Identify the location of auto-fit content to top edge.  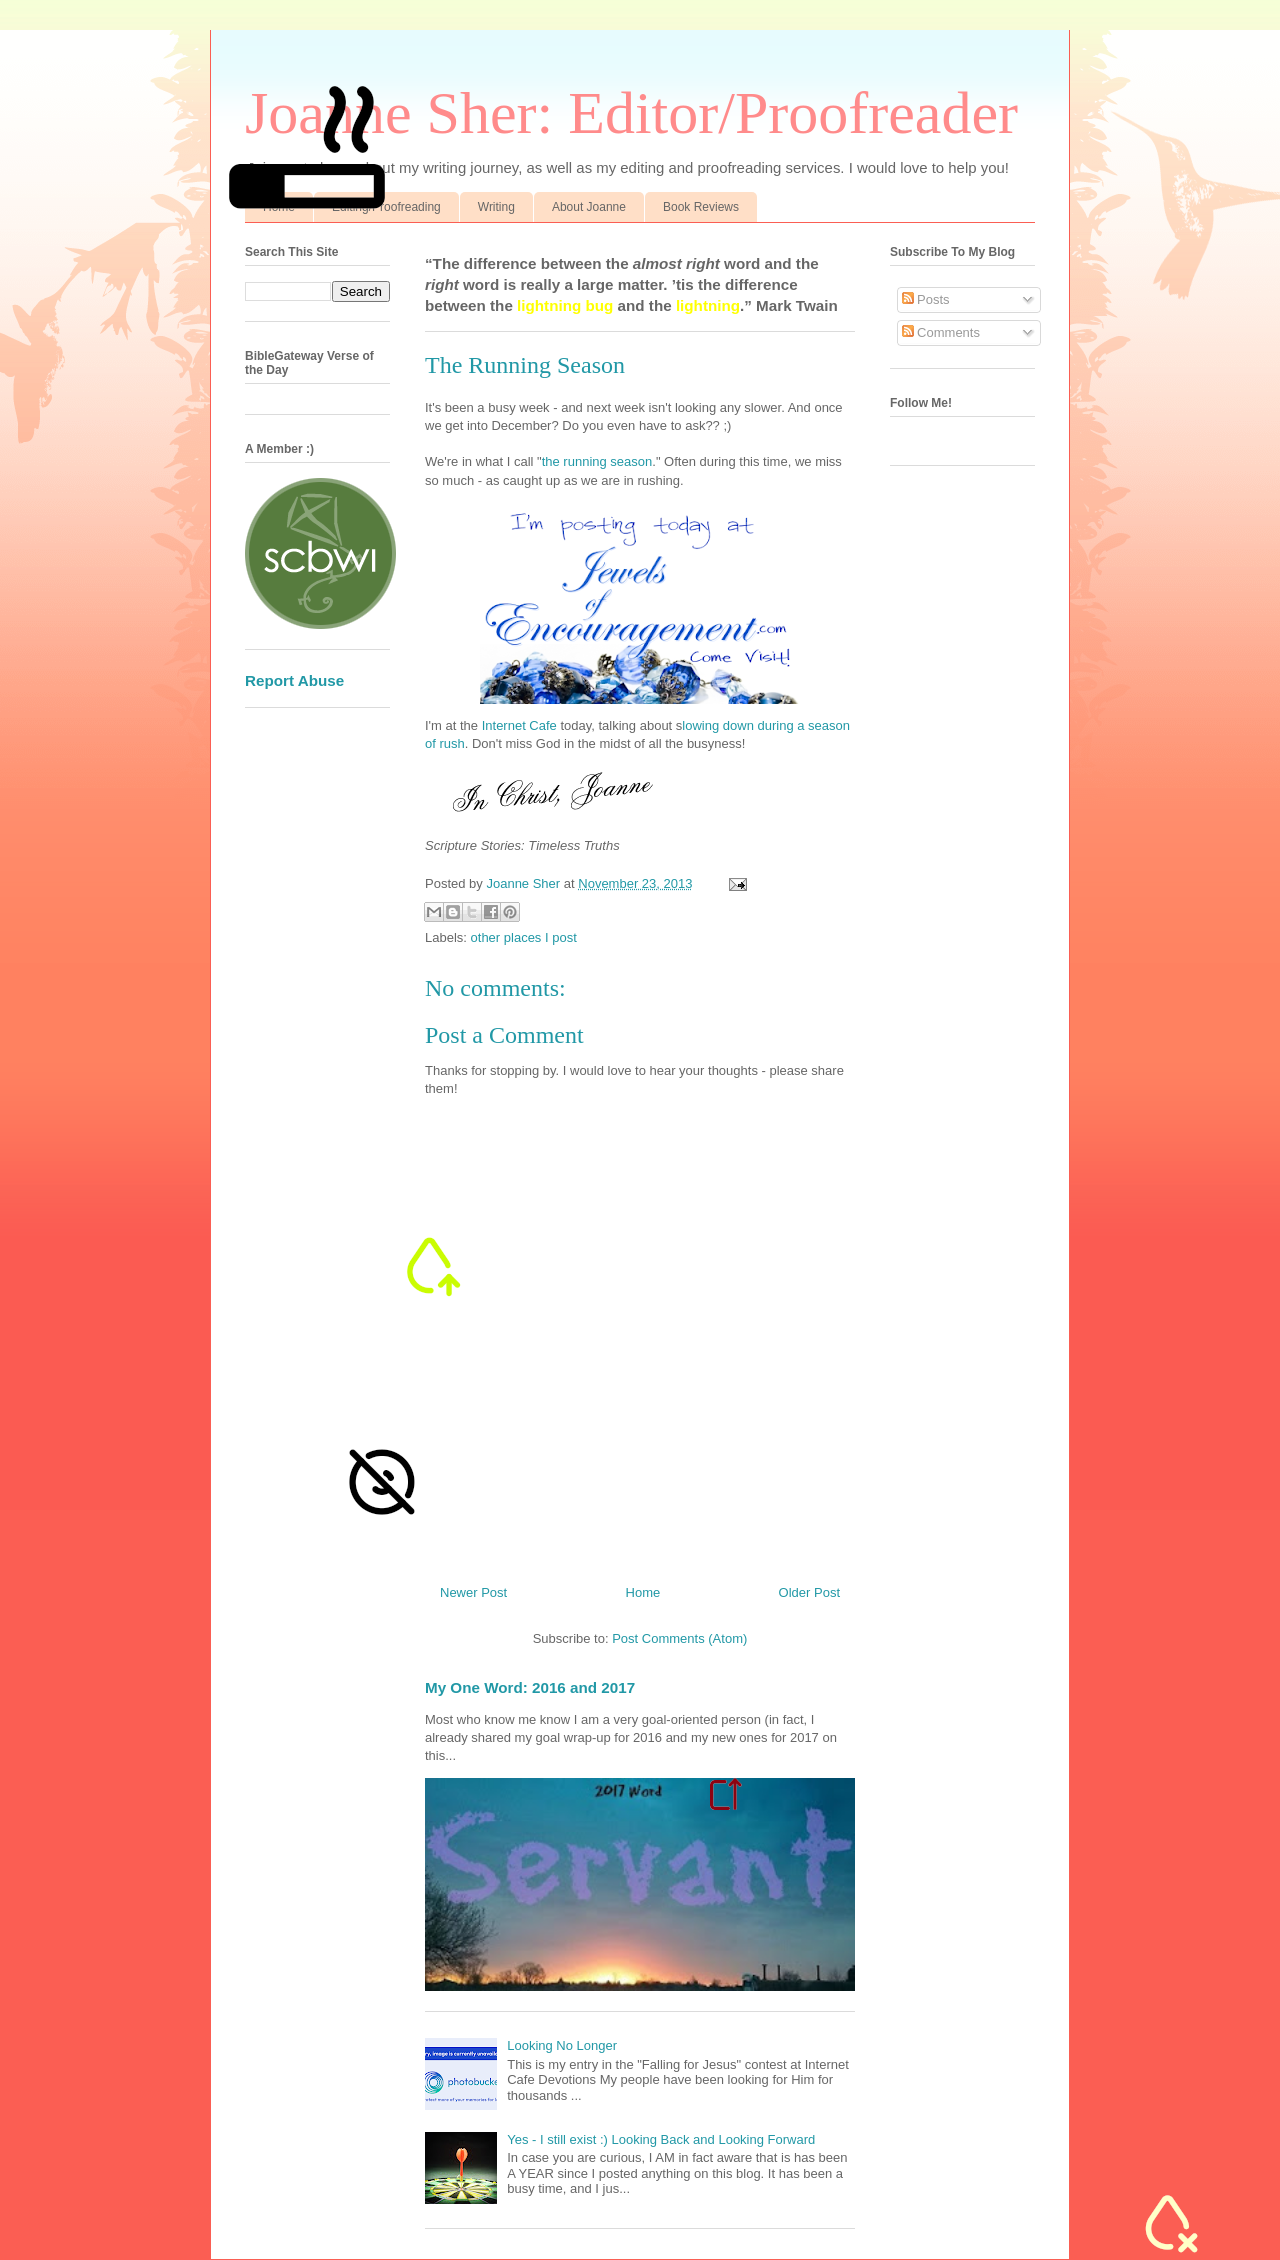
(725, 1795).